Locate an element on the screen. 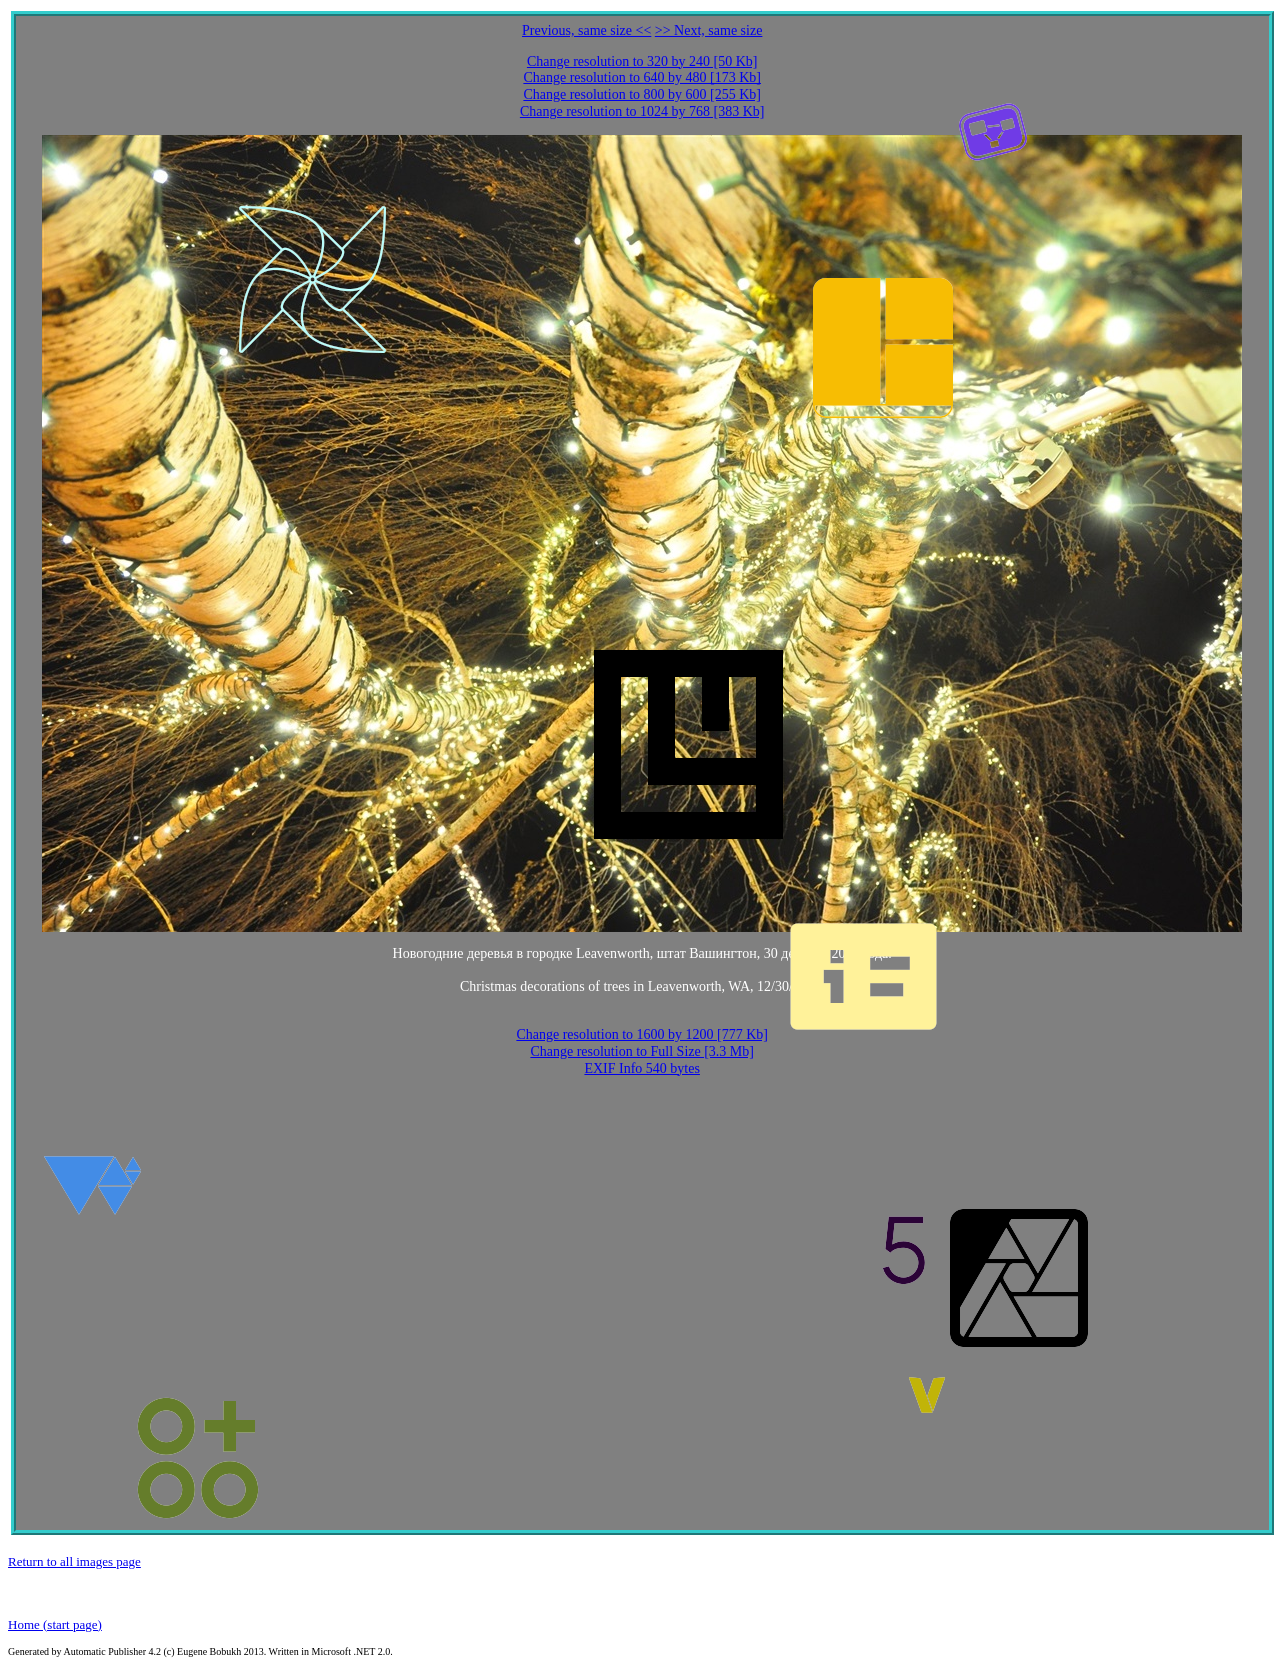  V programming language logo is located at coordinates (927, 1395).